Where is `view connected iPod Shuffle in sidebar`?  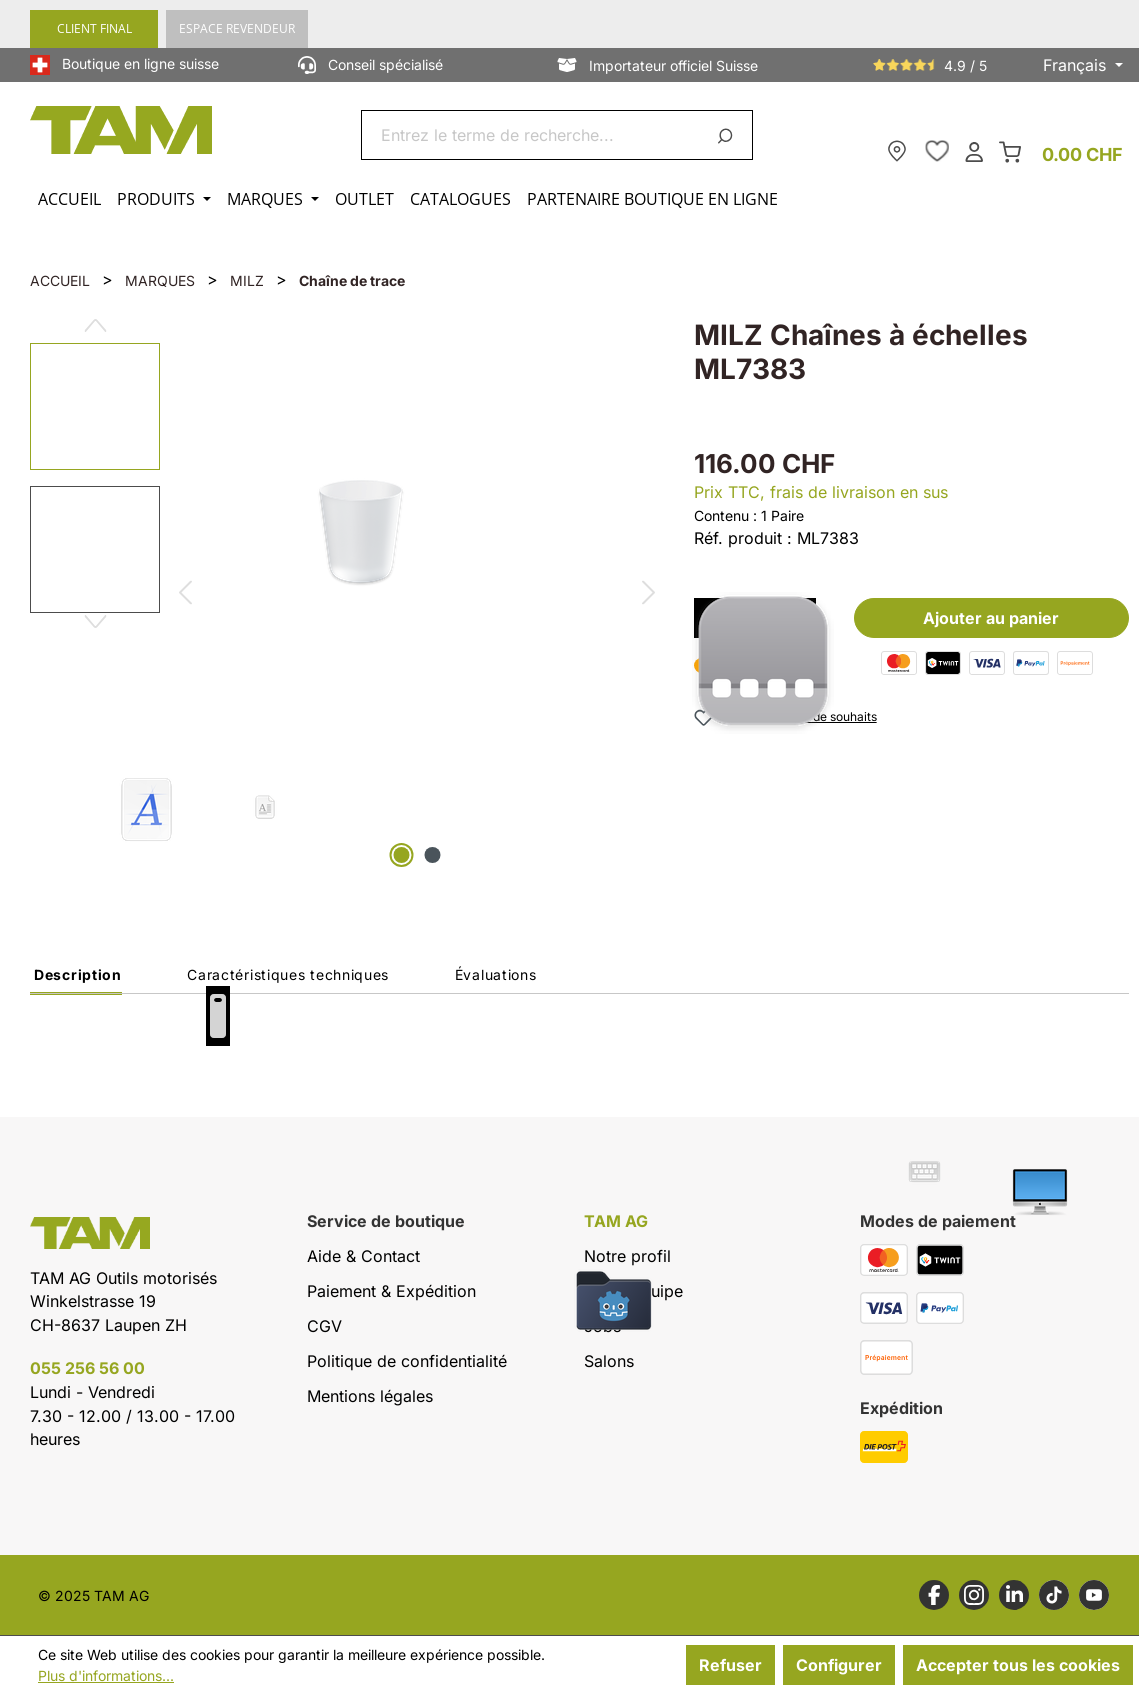 view connected iPod Shuffle in sidebar is located at coordinates (218, 1016).